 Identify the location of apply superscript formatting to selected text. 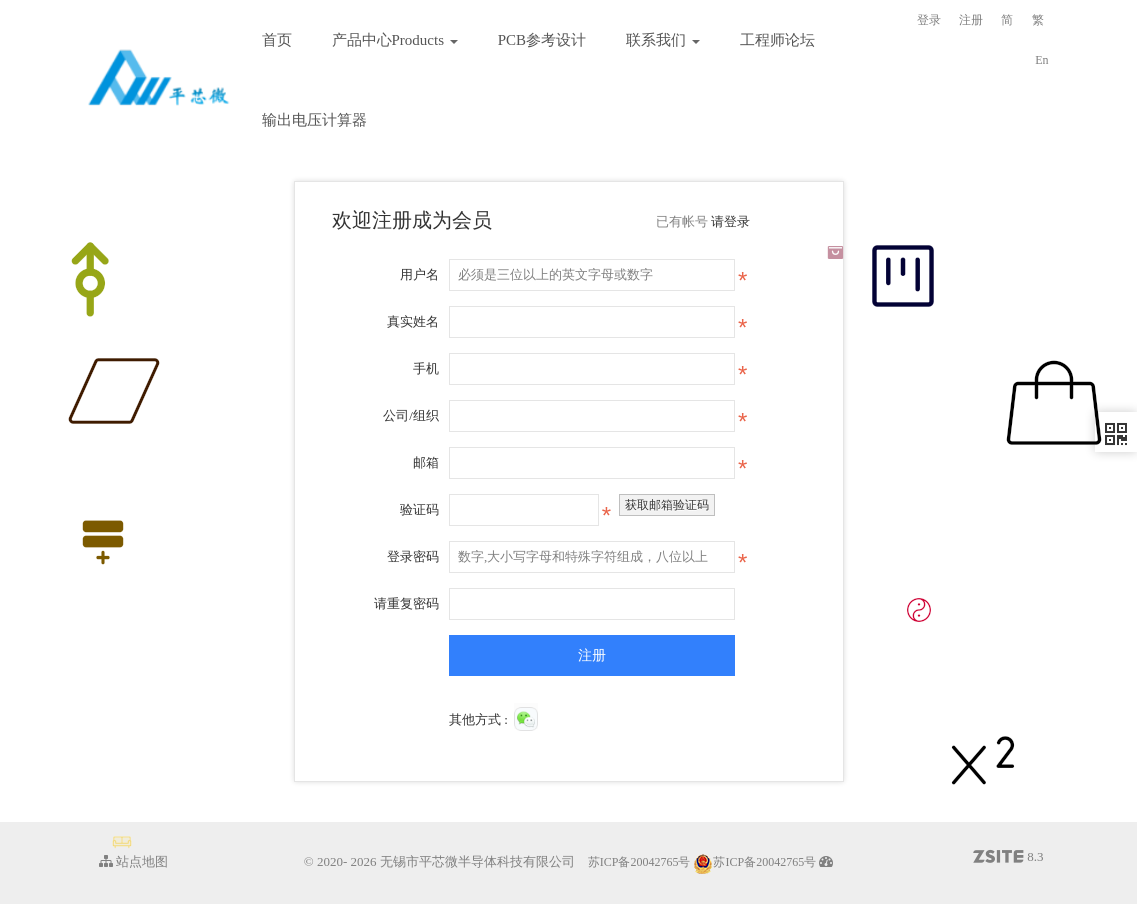
(979, 761).